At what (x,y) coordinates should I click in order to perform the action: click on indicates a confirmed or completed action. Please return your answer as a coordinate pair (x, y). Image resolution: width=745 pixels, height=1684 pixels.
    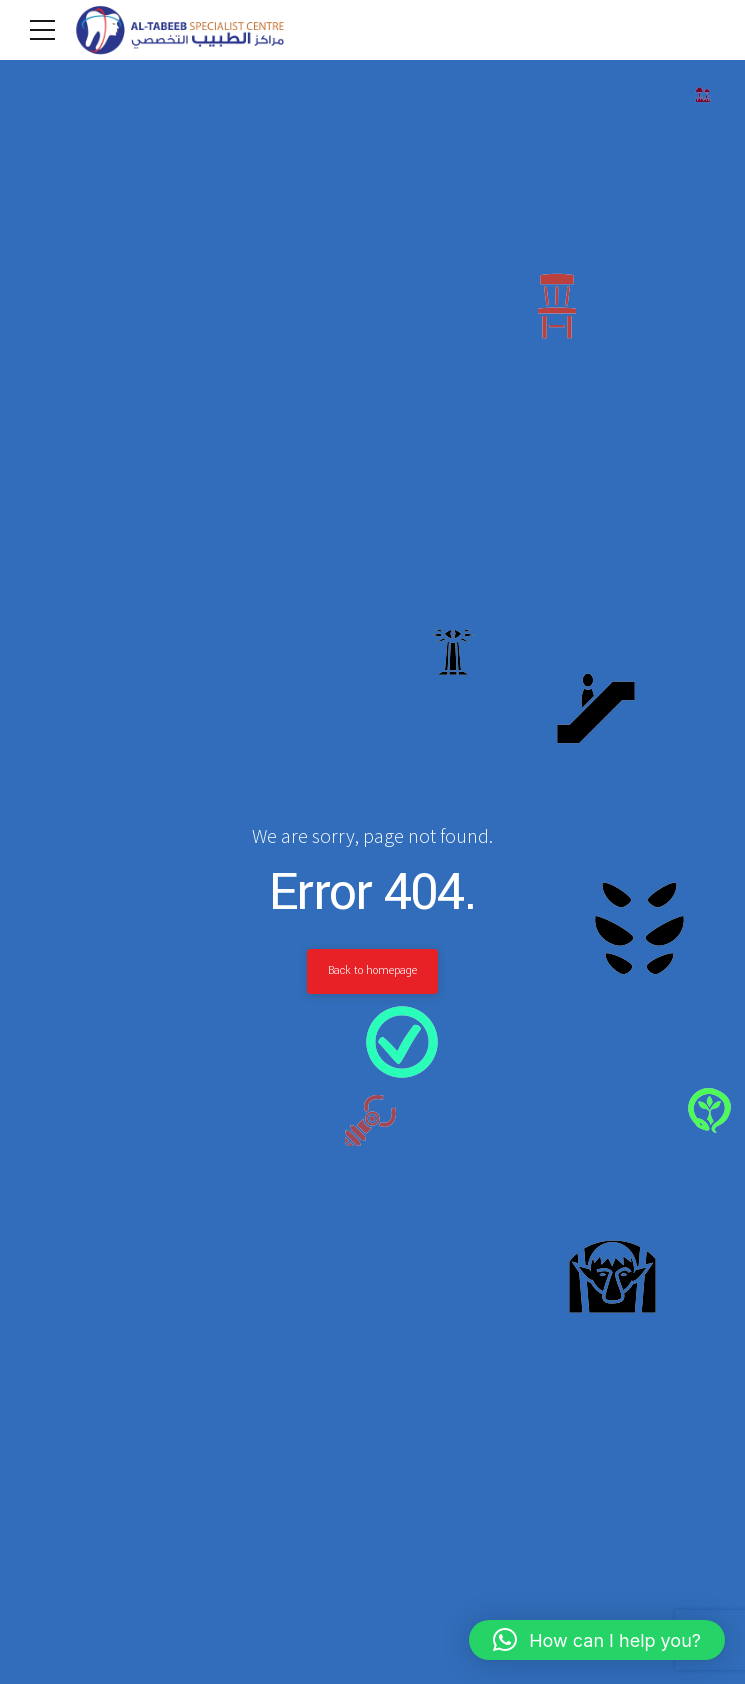
    Looking at the image, I should click on (402, 1042).